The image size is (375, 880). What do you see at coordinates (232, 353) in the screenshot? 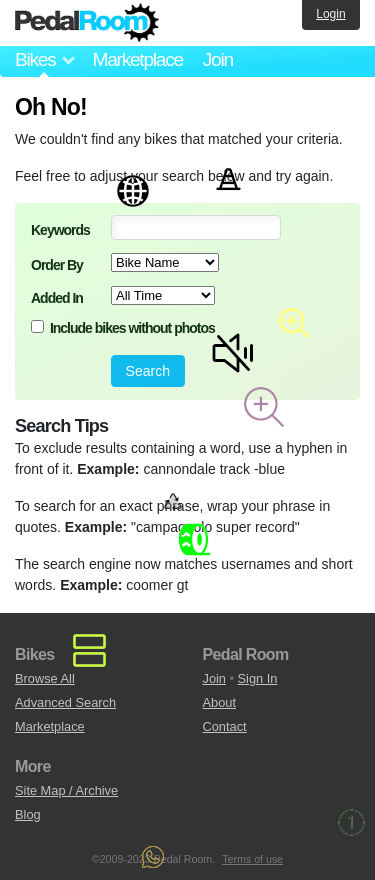
I see `mute audio` at bounding box center [232, 353].